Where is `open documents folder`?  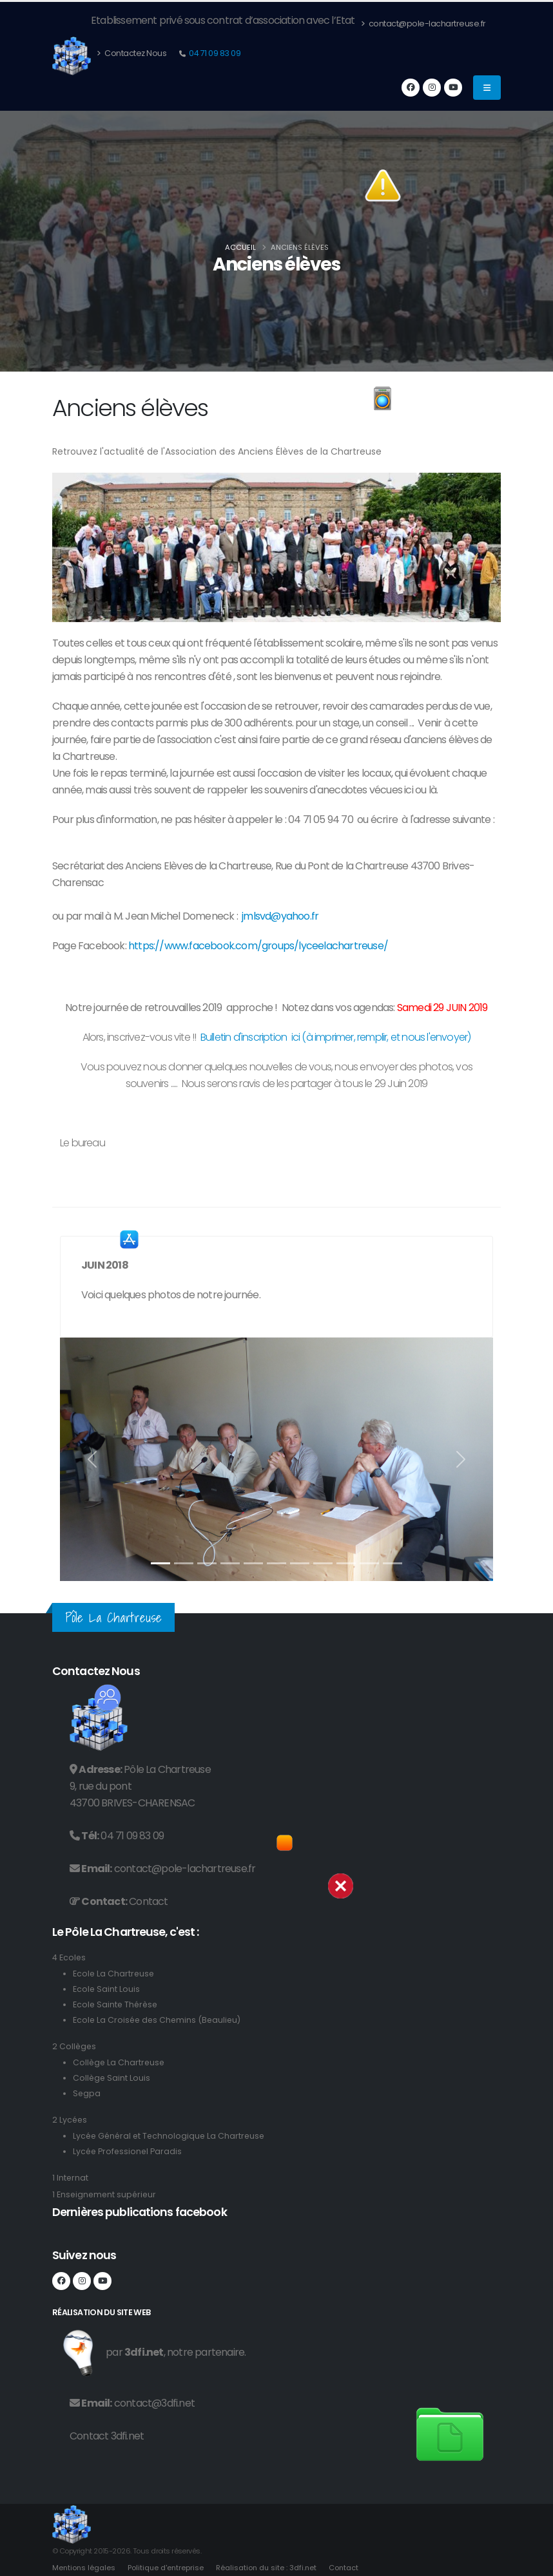
open documents folder is located at coordinates (450, 2434).